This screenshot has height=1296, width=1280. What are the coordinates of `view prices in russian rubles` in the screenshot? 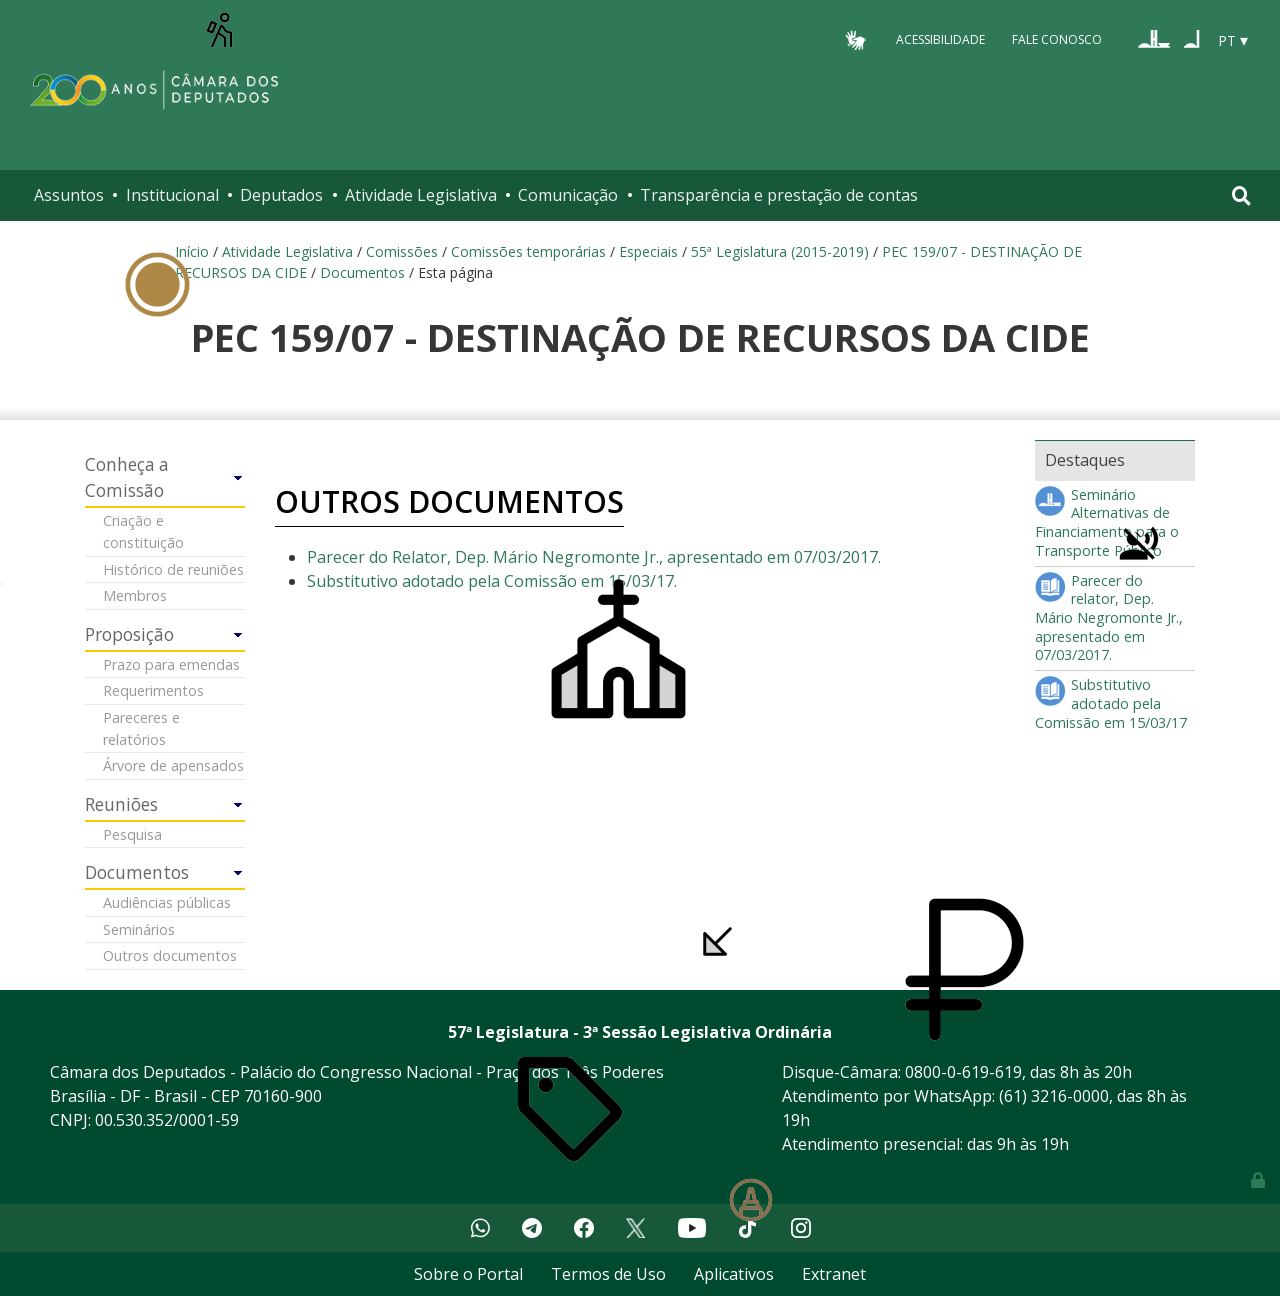 It's located at (964, 969).